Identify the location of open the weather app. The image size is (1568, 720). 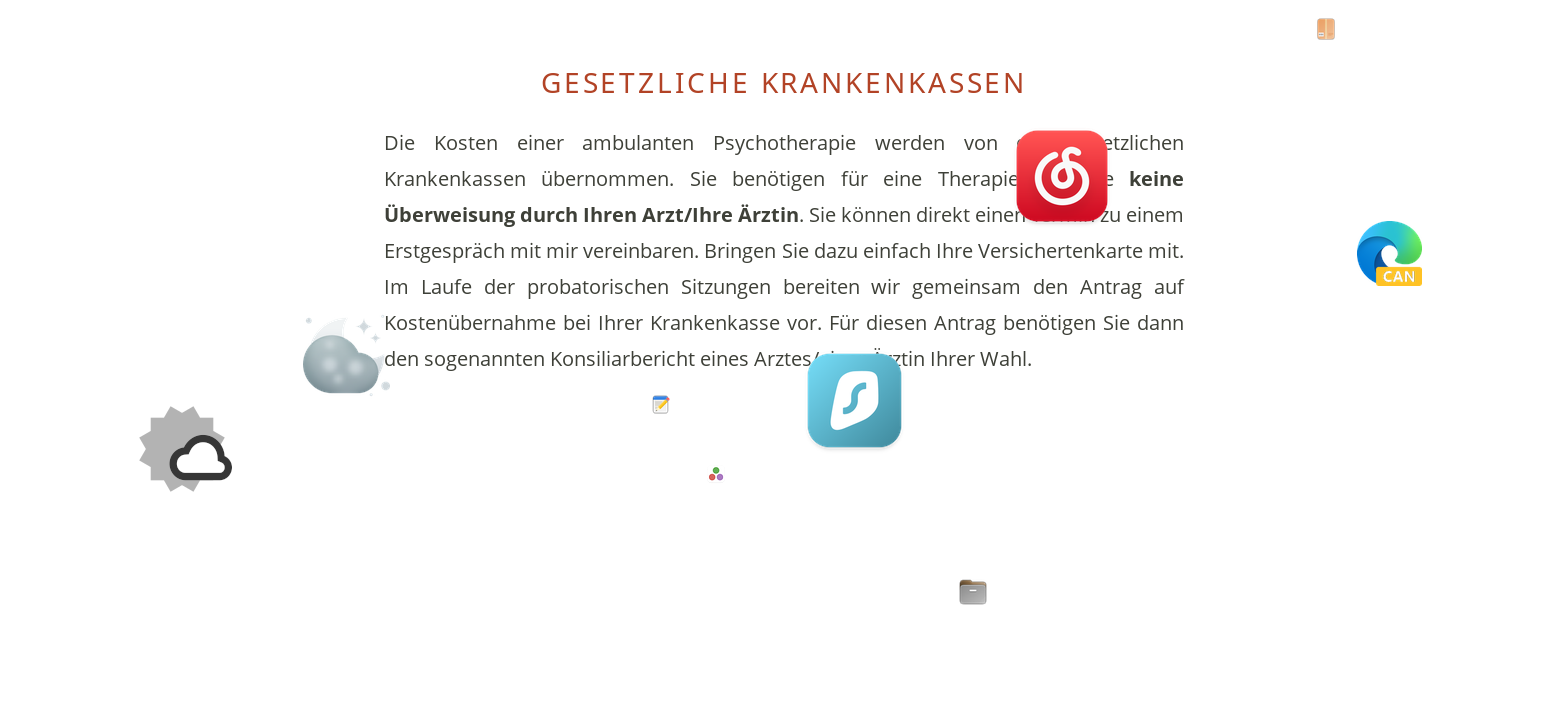
(182, 449).